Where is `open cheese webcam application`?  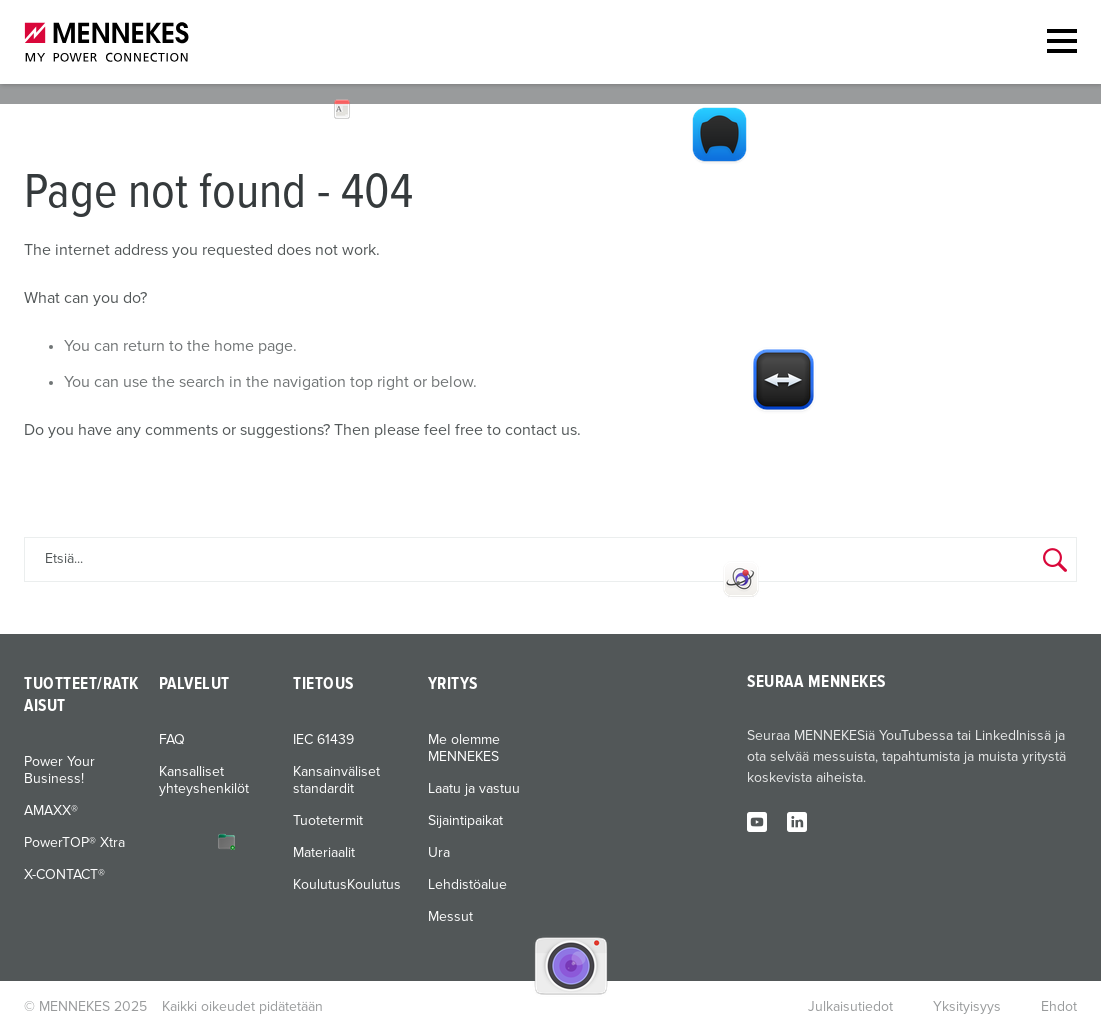 open cheese webcam application is located at coordinates (571, 966).